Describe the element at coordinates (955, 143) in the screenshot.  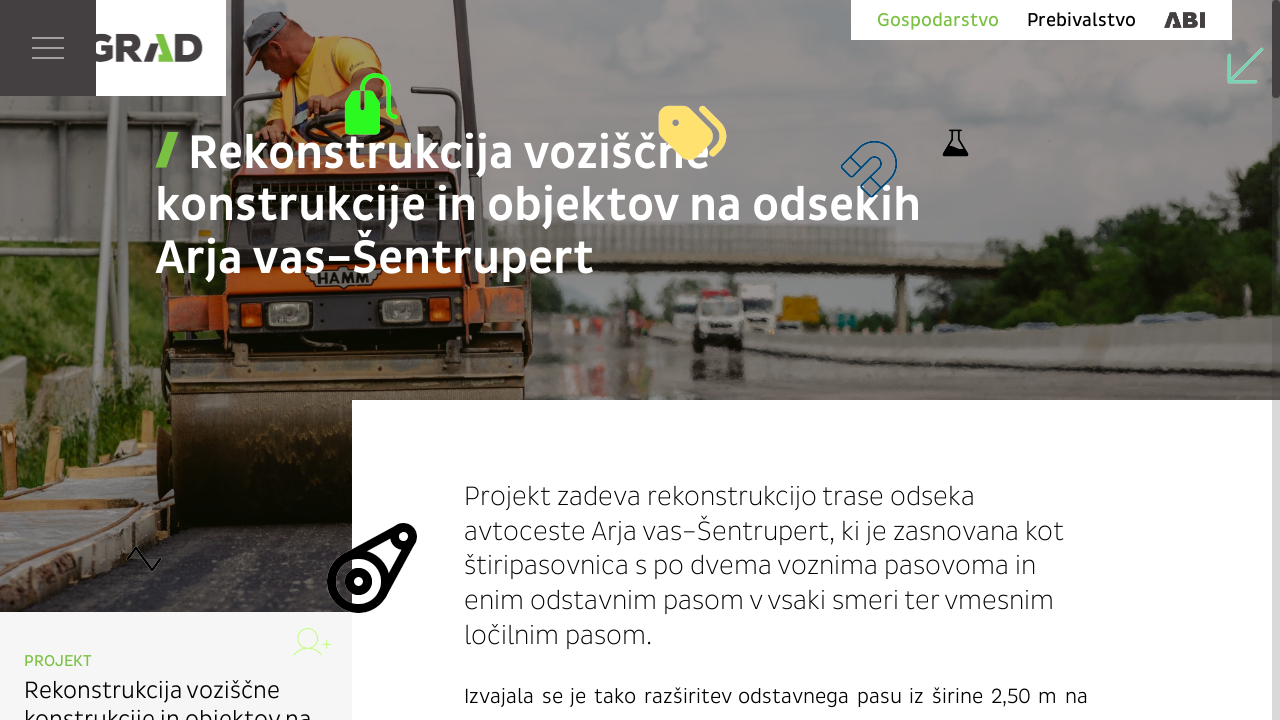
I see `access laboratory or science features` at that location.